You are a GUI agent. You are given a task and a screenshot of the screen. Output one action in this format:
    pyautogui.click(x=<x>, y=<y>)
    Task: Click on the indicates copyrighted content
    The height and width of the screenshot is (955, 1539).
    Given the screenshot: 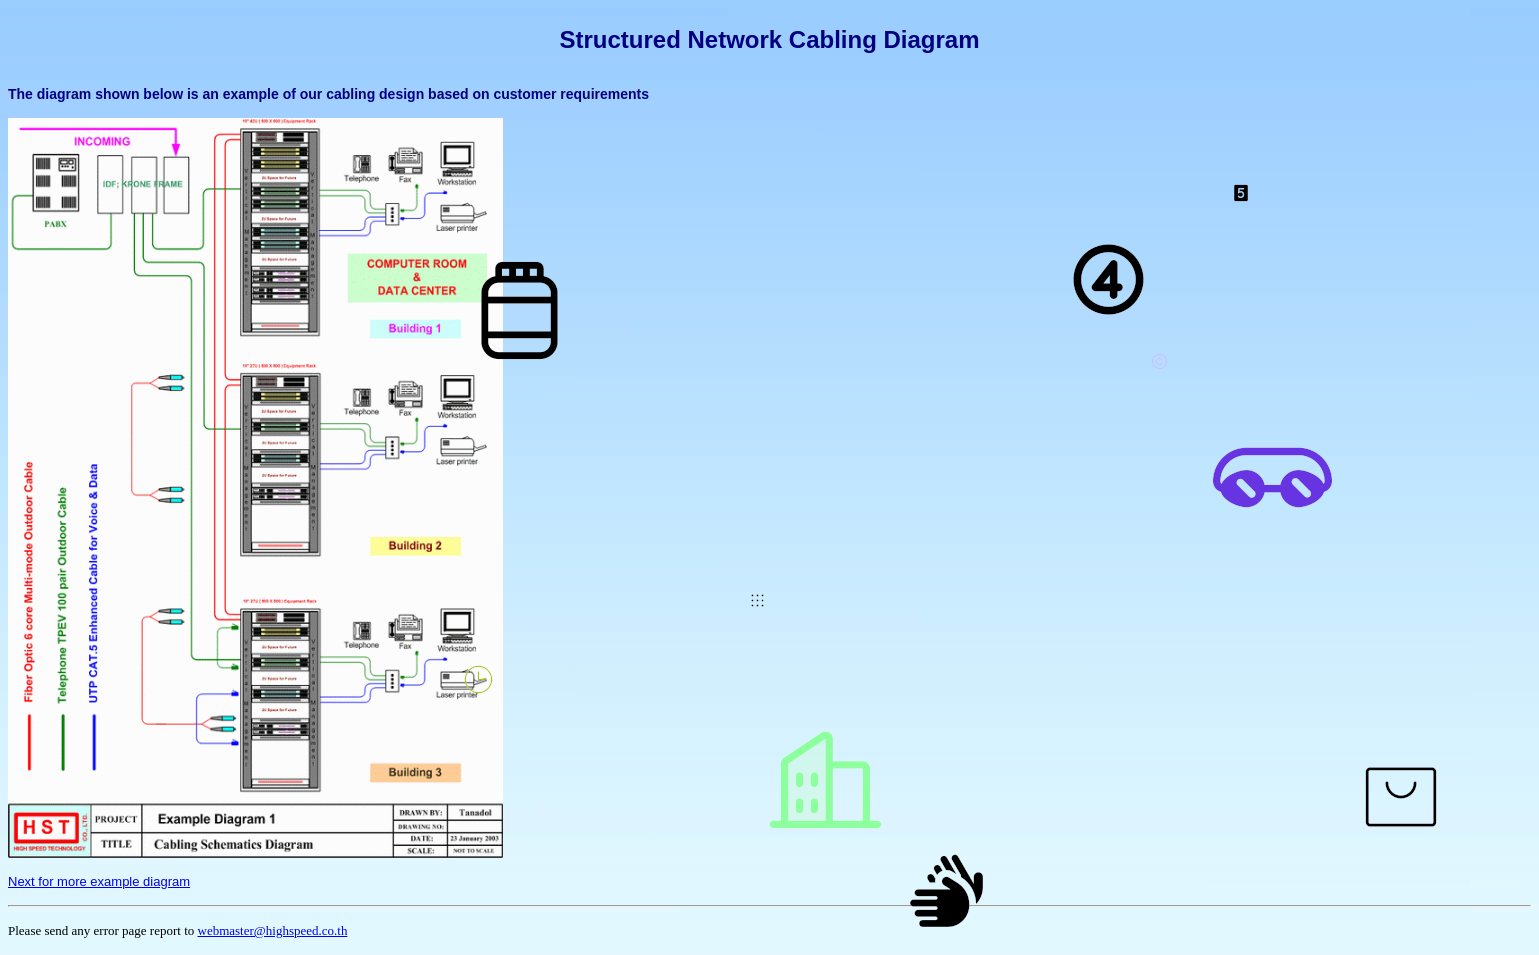 What is the action you would take?
    pyautogui.click(x=1159, y=361)
    